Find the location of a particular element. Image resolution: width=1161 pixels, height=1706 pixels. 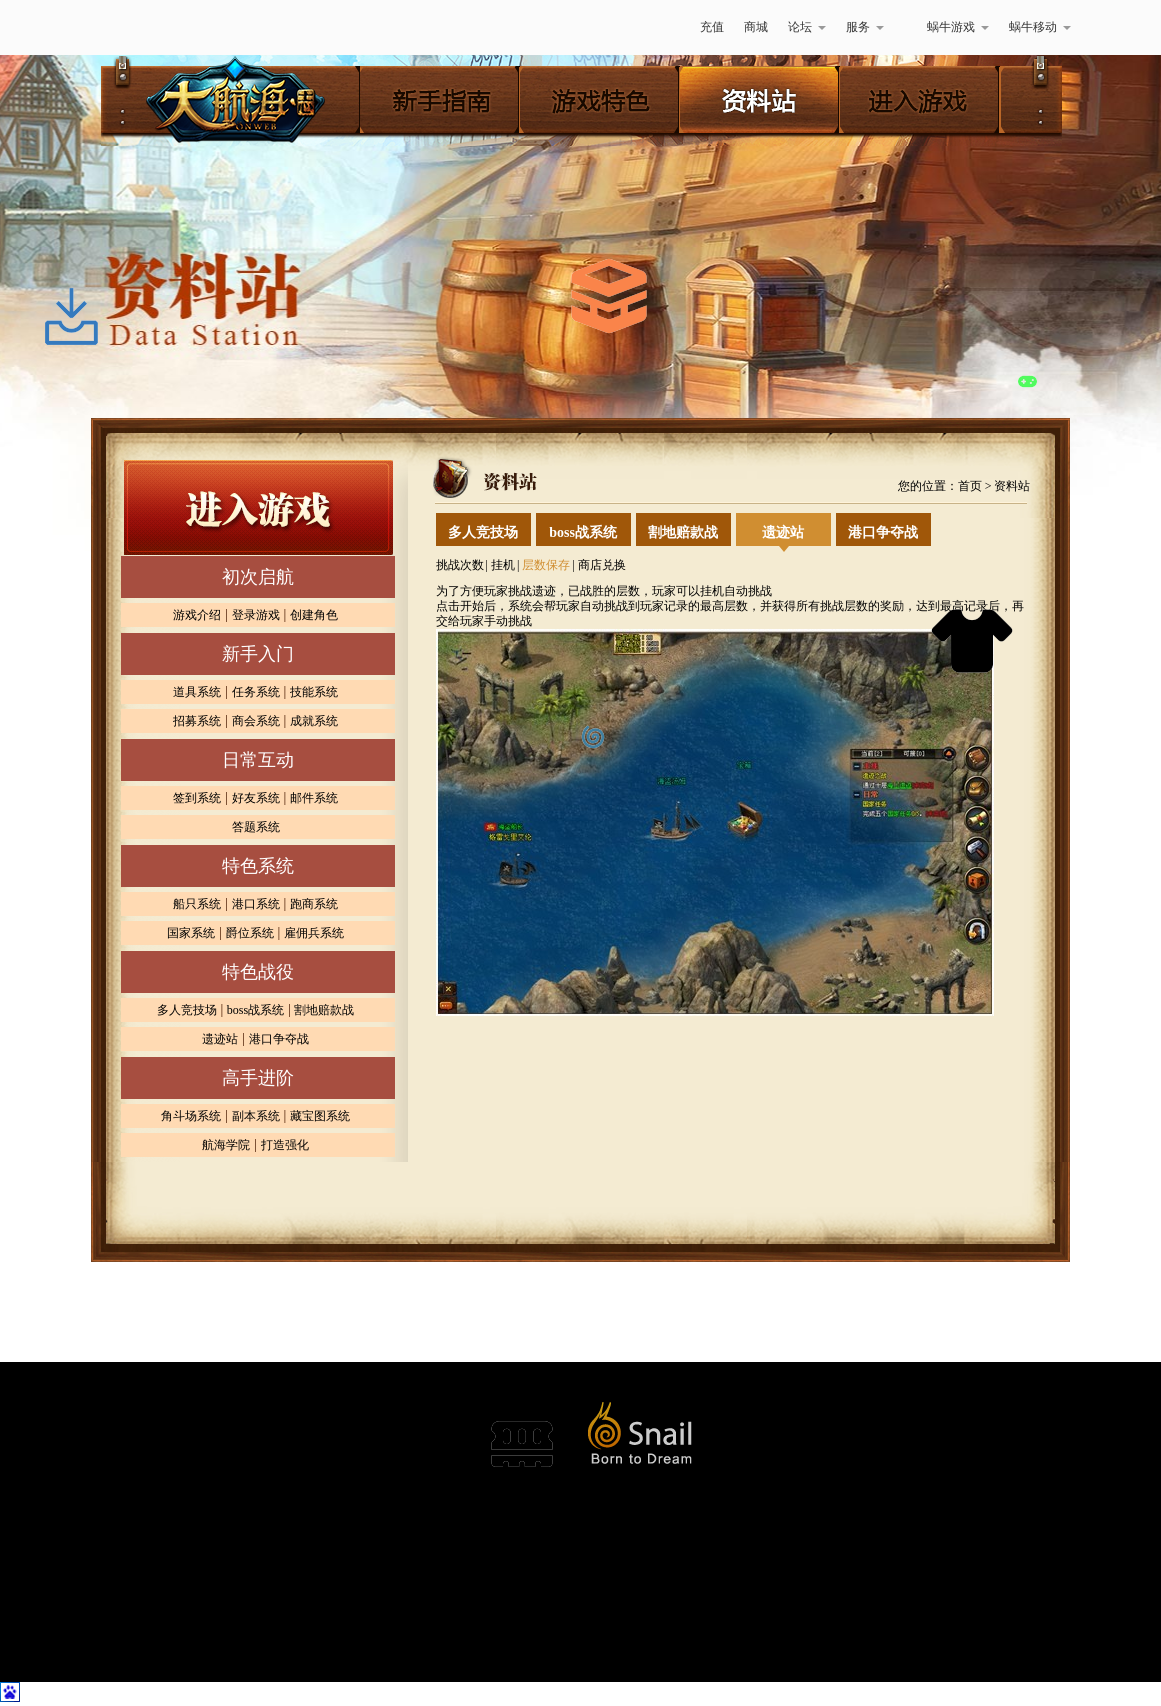

view system memory or RAM usage is located at coordinates (522, 1444).